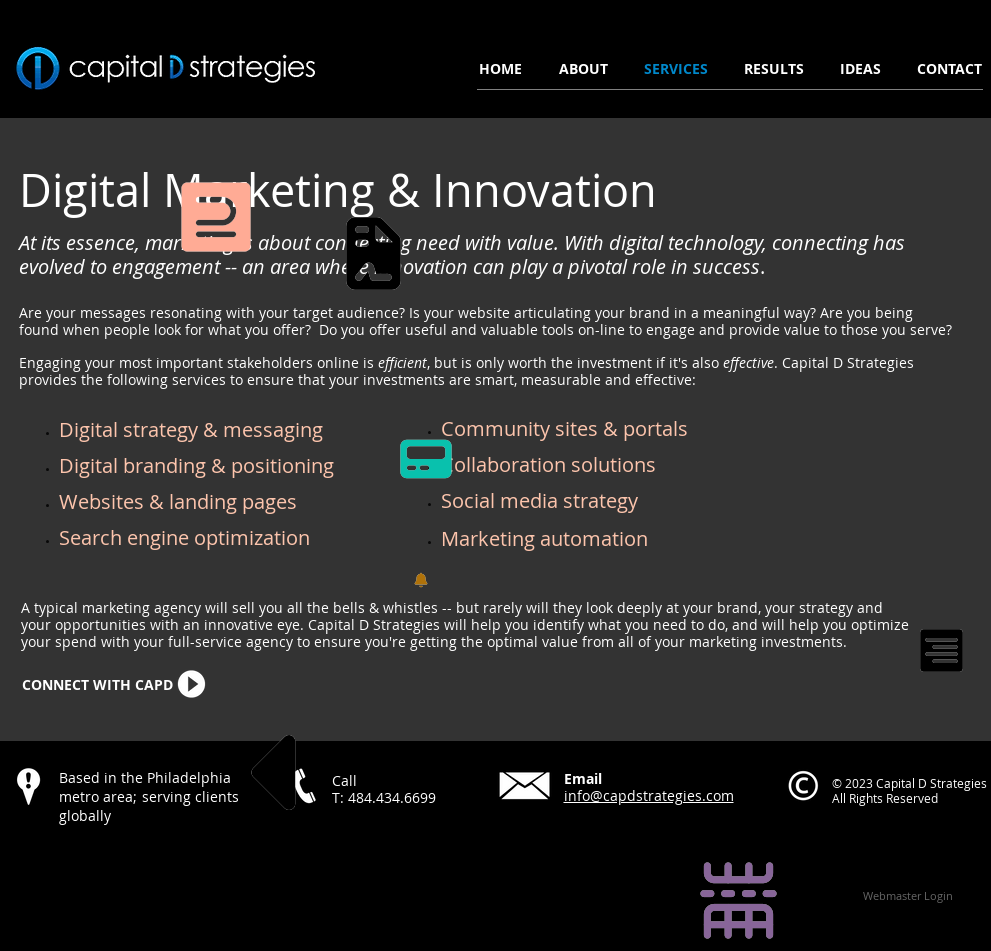 Image resolution: width=991 pixels, height=951 pixels. Describe the element at coordinates (738, 900) in the screenshot. I see `split table rows into separate sections` at that location.